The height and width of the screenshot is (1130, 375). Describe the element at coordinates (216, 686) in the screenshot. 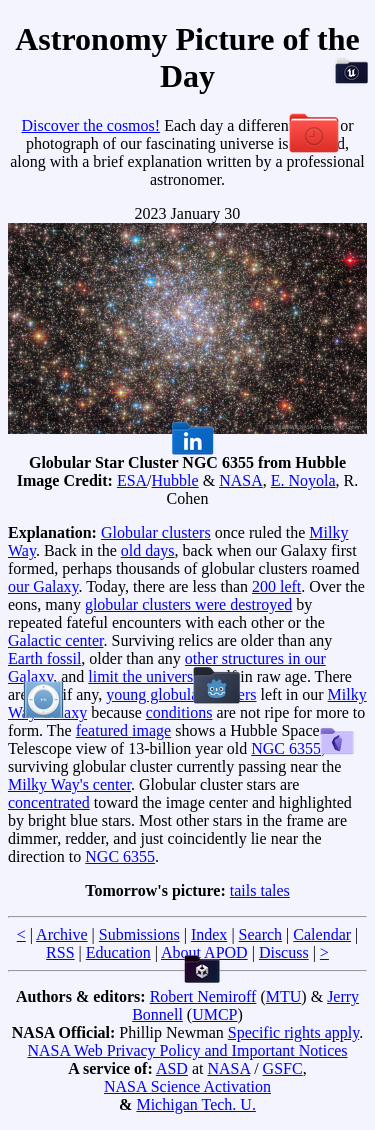

I see `folder containing Godot game engine project files` at that location.